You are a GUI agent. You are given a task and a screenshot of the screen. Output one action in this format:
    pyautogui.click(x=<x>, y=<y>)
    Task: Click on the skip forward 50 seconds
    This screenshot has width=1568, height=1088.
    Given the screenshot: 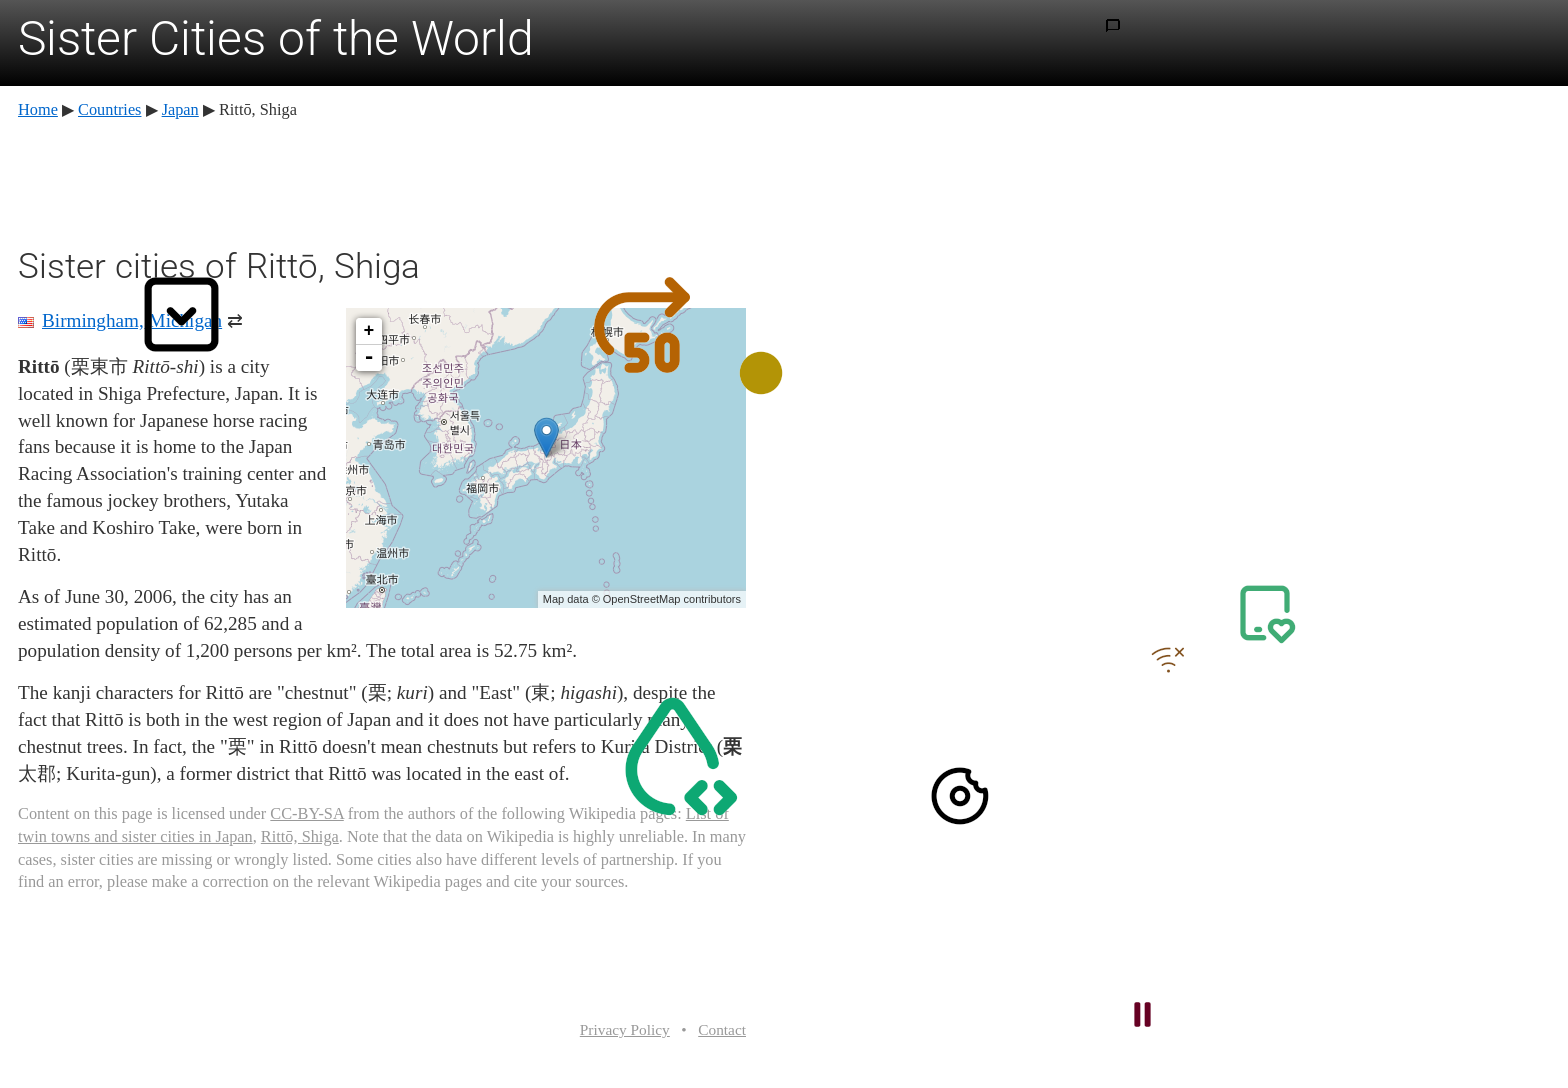 What is the action you would take?
    pyautogui.click(x=644, y=327)
    